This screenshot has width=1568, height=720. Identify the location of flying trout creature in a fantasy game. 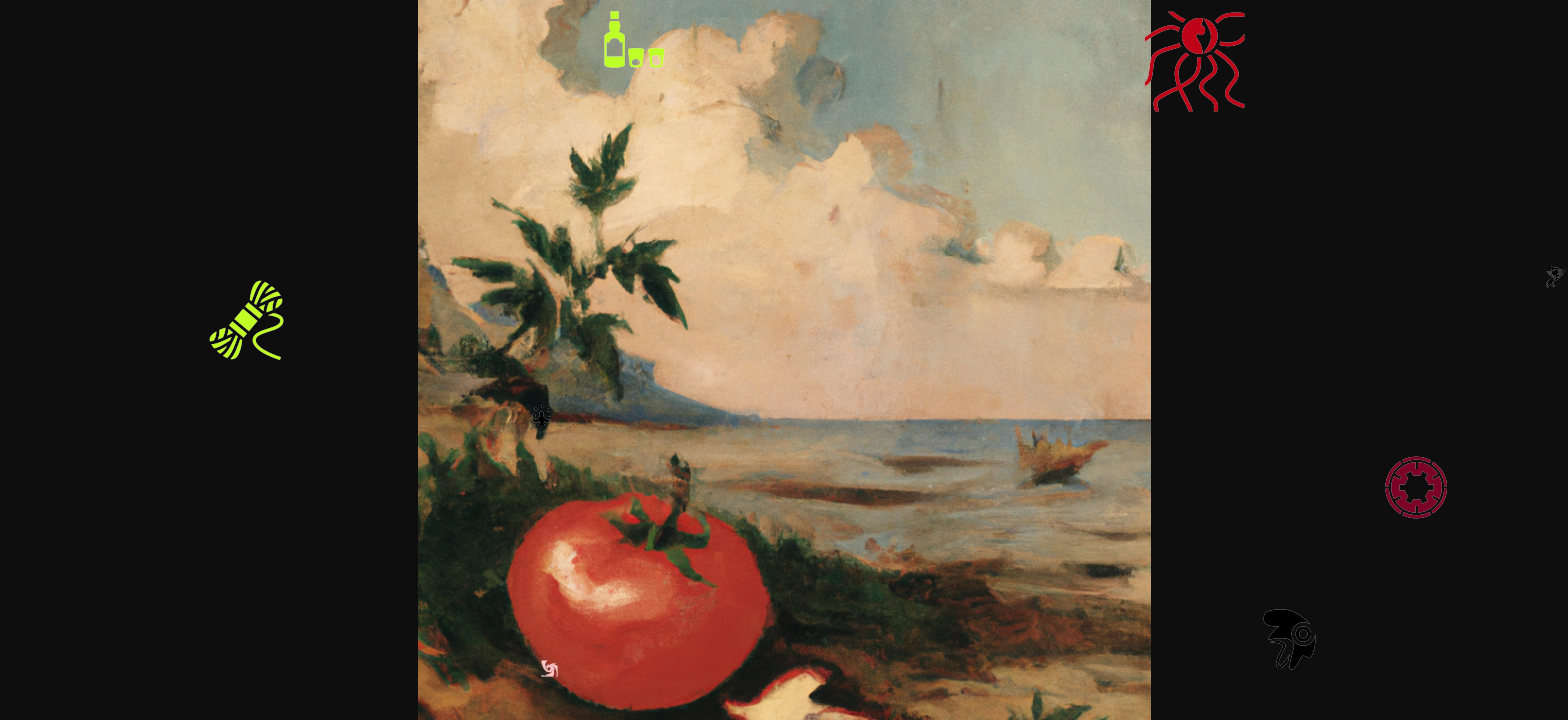
(1556, 277).